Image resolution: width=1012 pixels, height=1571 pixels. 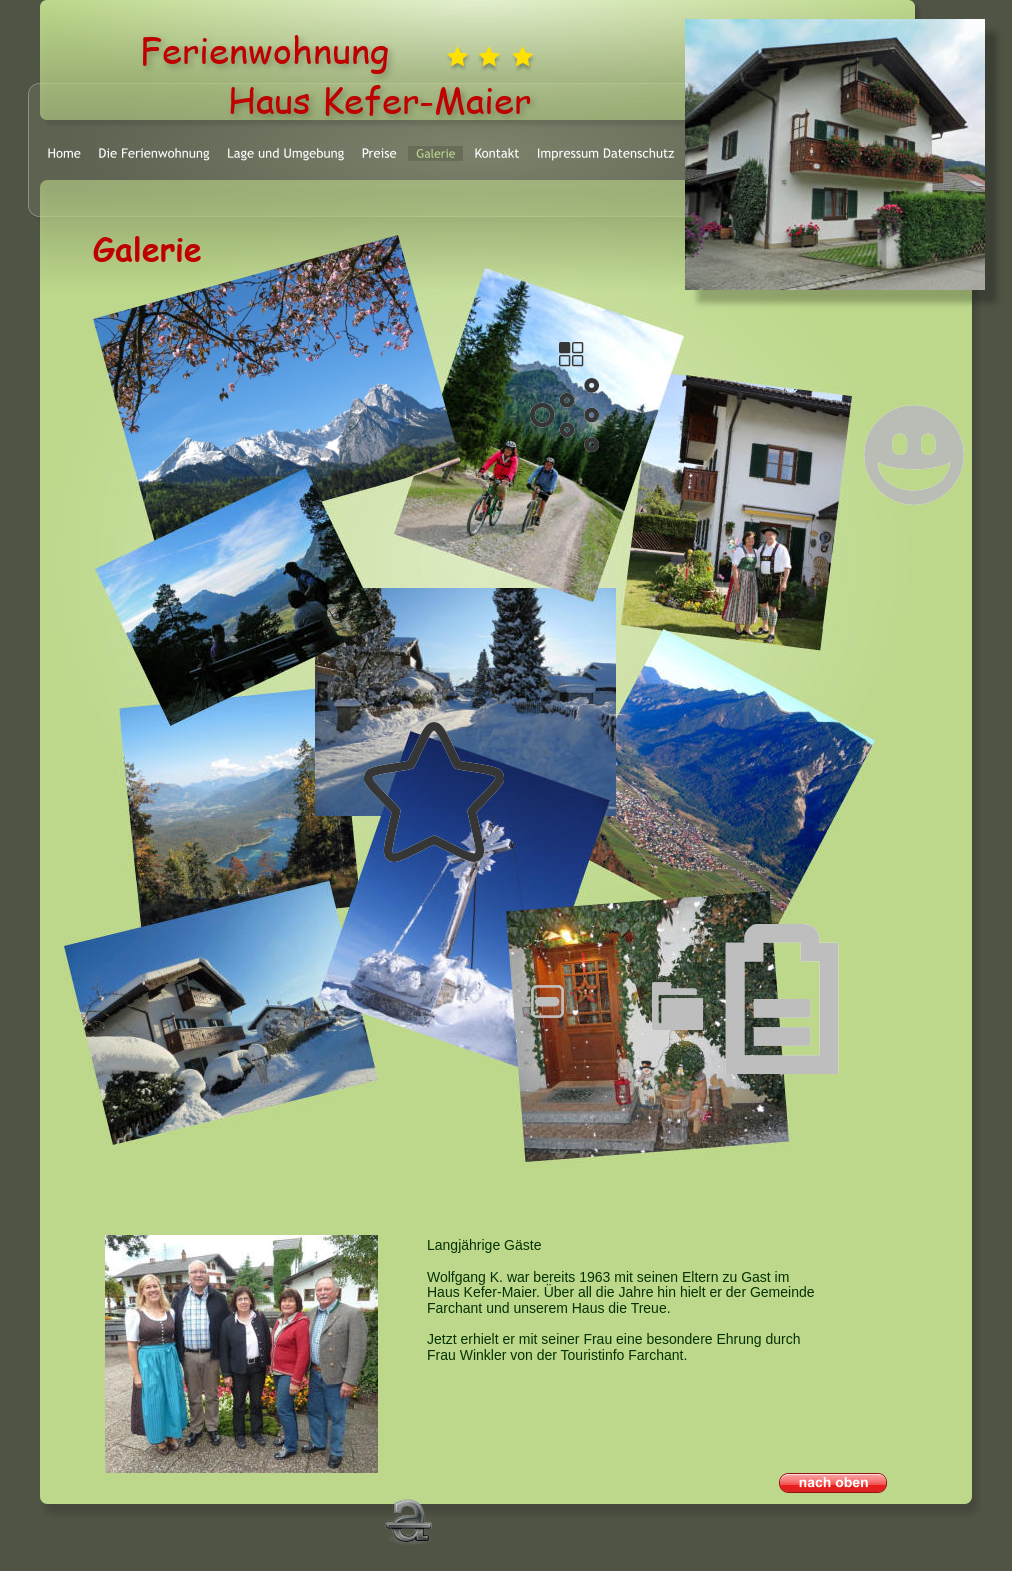 I want to click on indicates a partially selected or indeterminate checkbox state, so click(x=547, y=1001).